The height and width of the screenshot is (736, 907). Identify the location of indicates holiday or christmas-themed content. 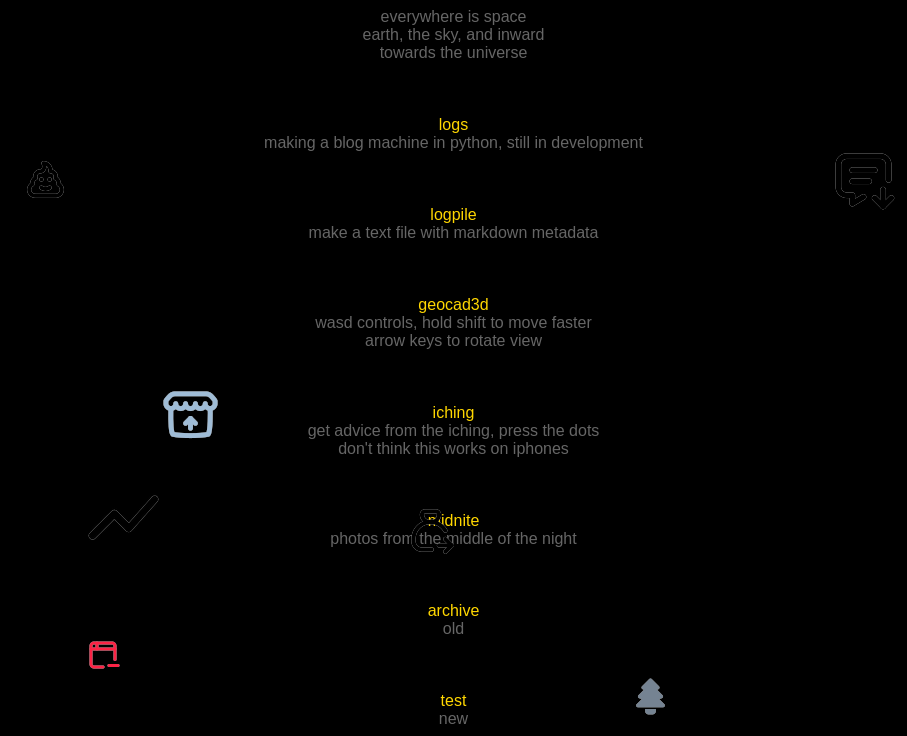
(650, 696).